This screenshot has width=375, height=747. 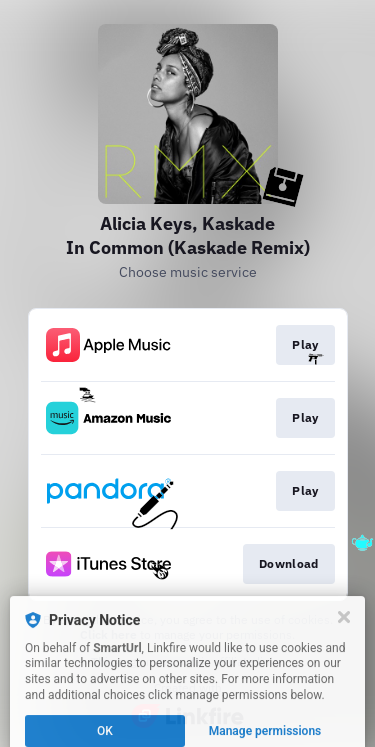 What do you see at coordinates (362, 542) in the screenshot?
I see `access tea or beverage-related features` at bounding box center [362, 542].